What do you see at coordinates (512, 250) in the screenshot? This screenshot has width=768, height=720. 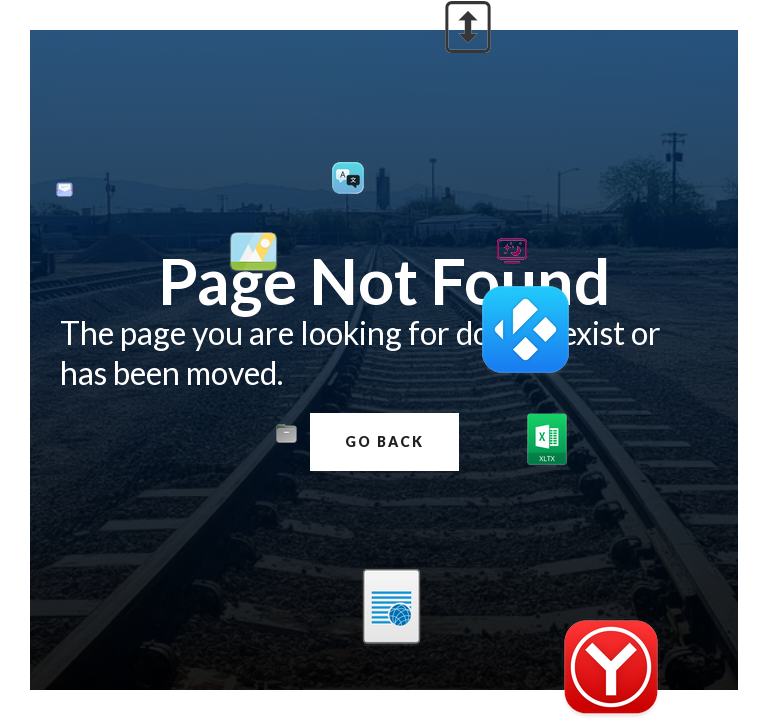 I see `access screensaver settings` at bounding box center [512, 250].